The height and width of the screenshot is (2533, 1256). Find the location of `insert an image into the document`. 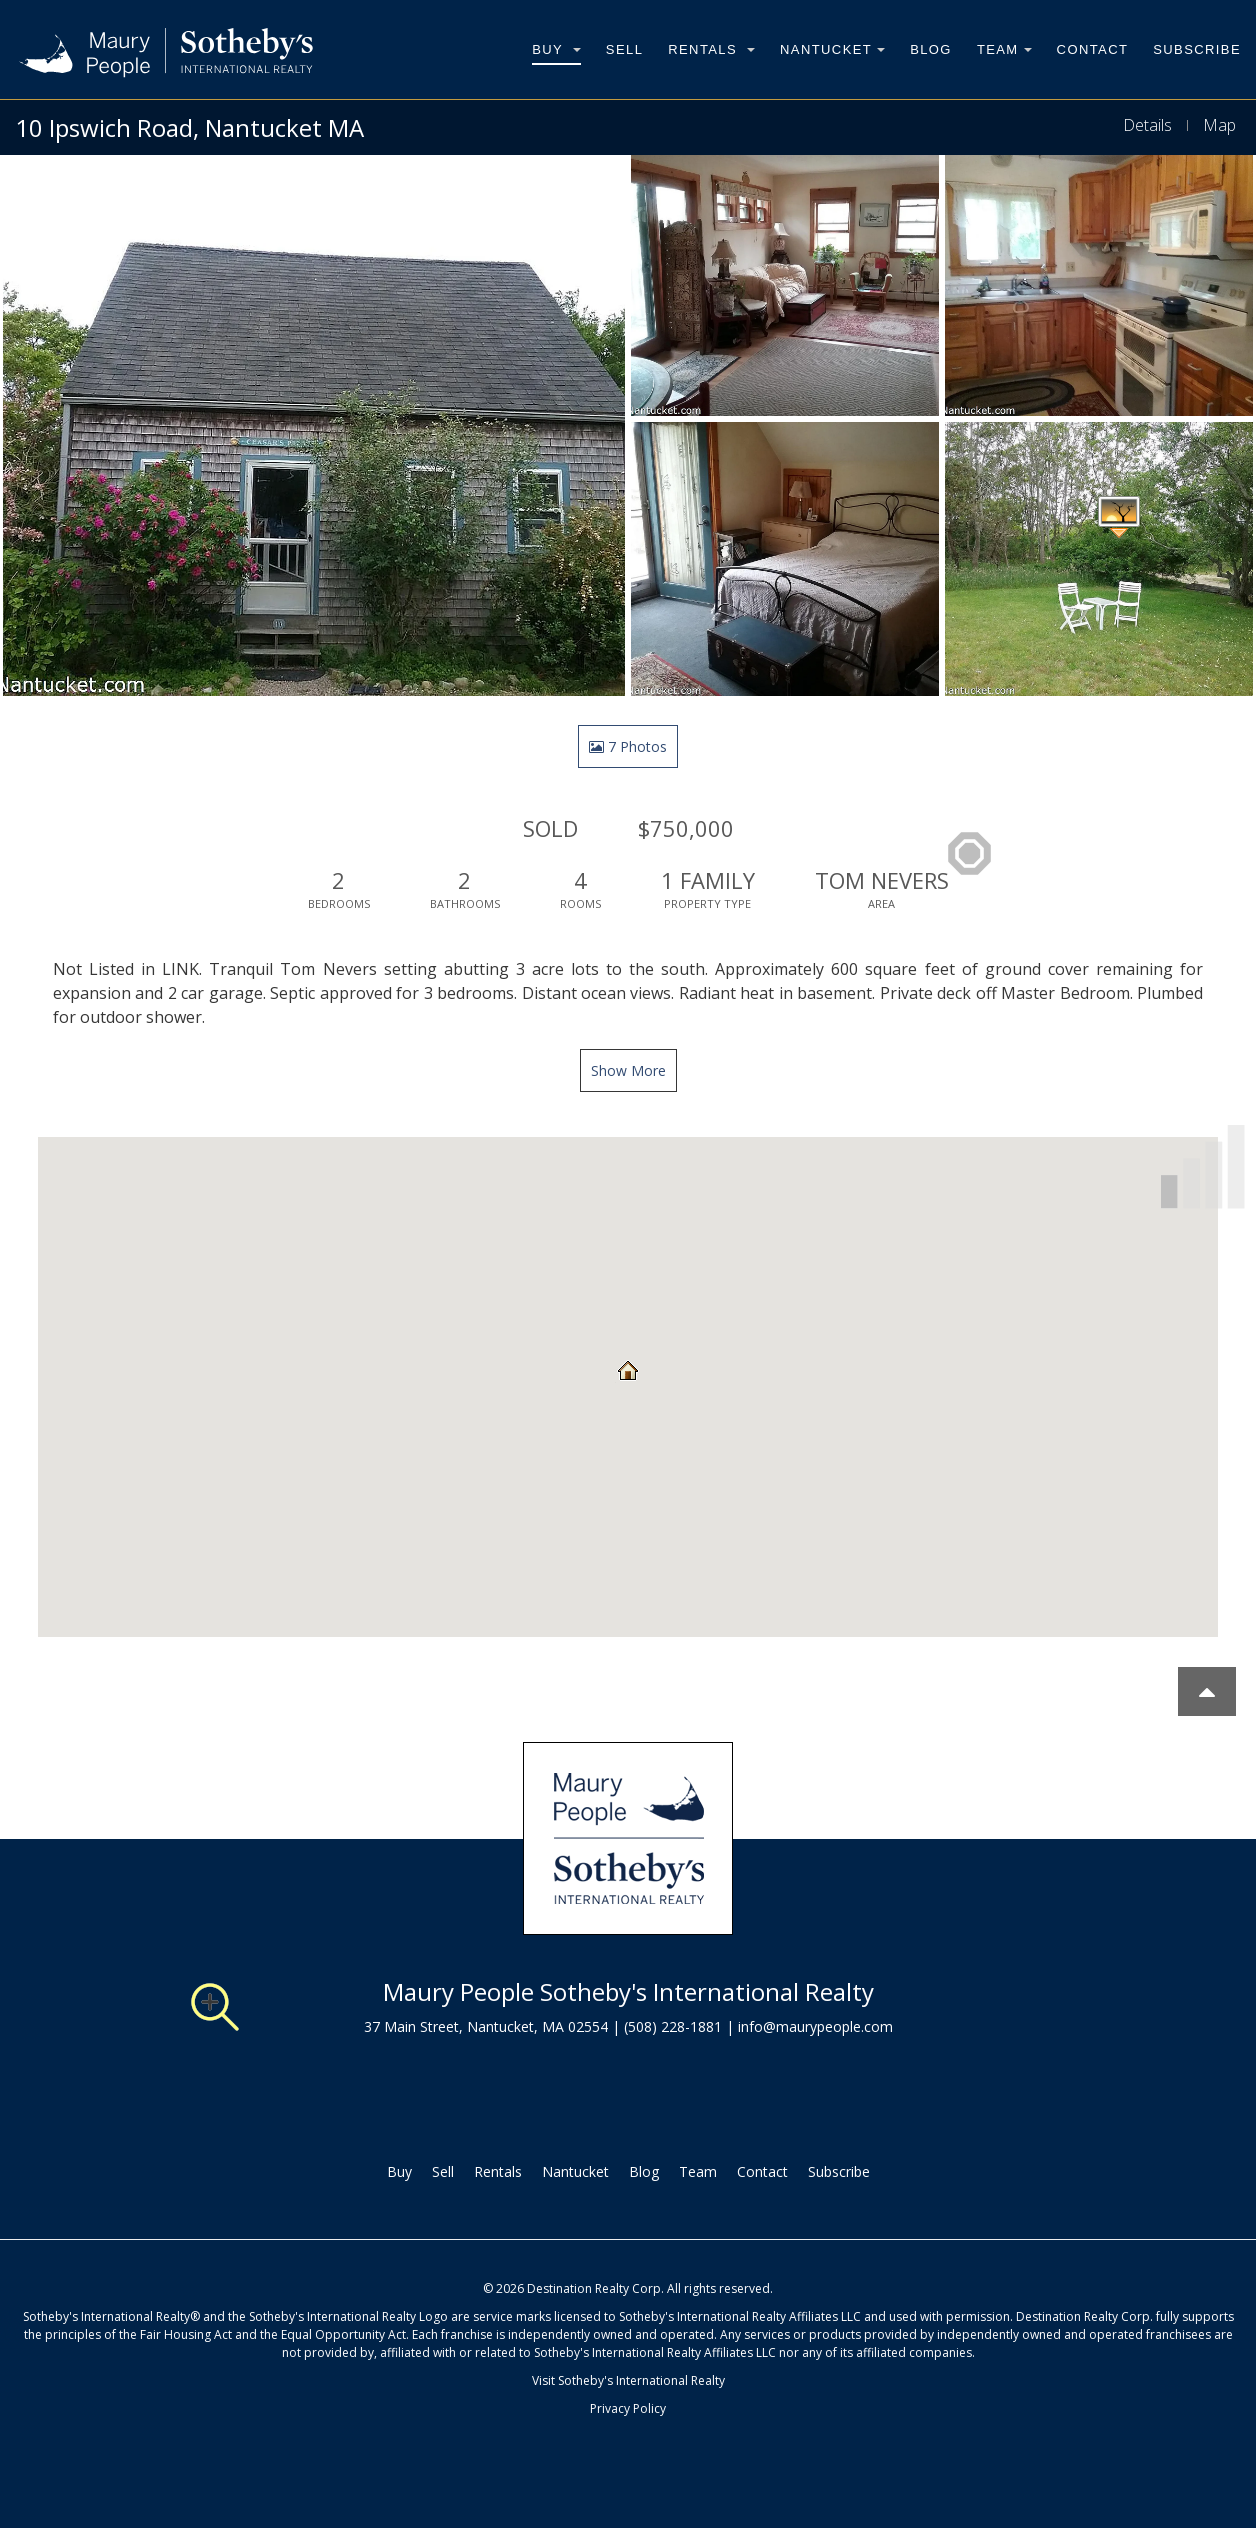

insert an image into the document is located at coordinates (1119, 517).